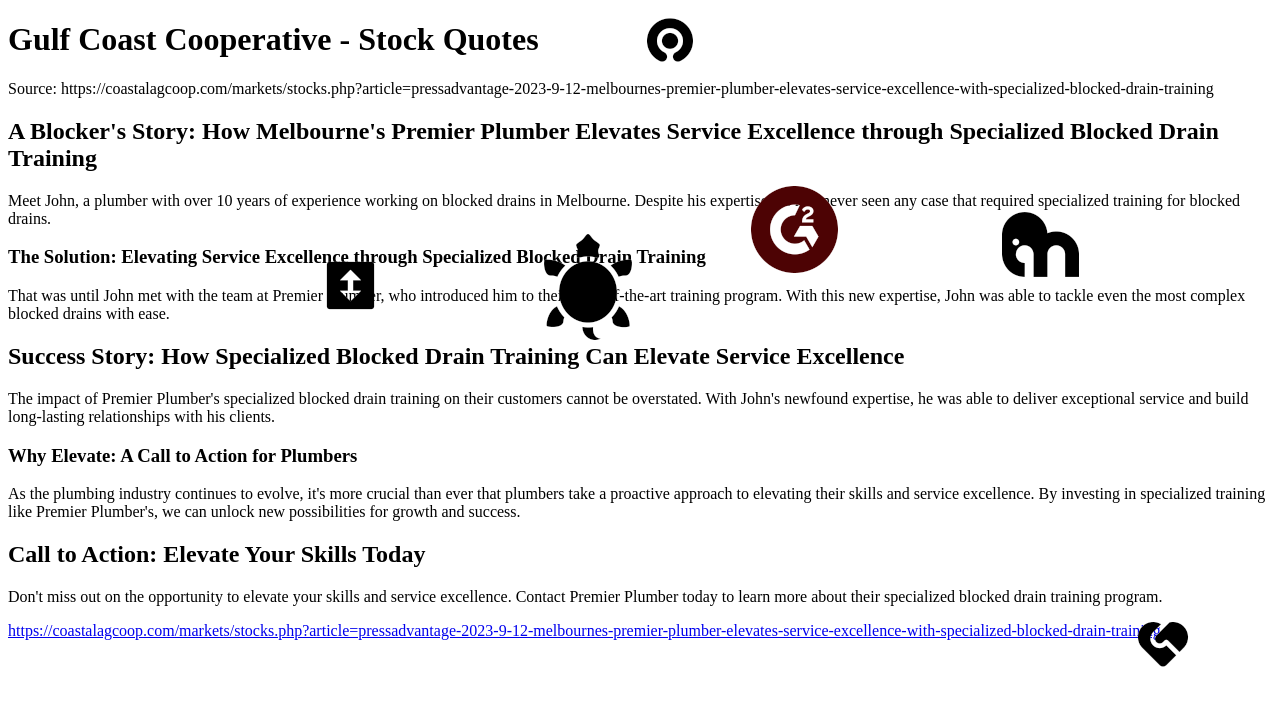 The width and height of the screenshot is (1280, 720). What do you see at coordinates (588, 287) in the screenshot?
I see `go to the Galaxus website or app` at bounding box center [588, 287].